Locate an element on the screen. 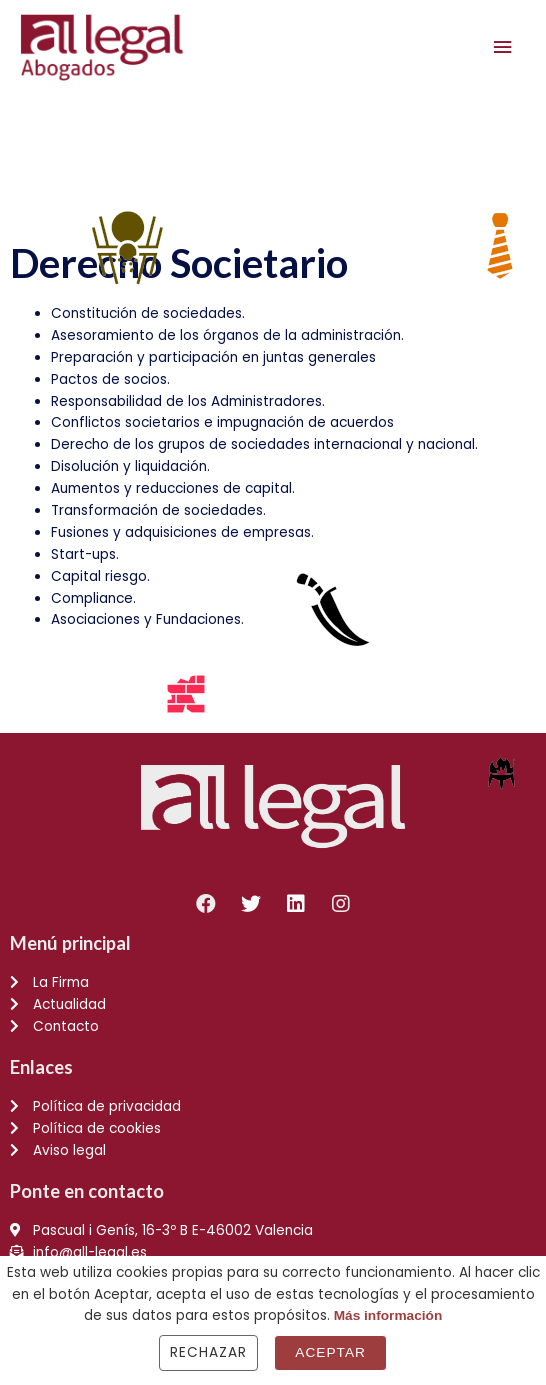 This screenshot has width=546, height=1385. indicates fire pit or outdoor heating element is located at coordinates (501, 772).